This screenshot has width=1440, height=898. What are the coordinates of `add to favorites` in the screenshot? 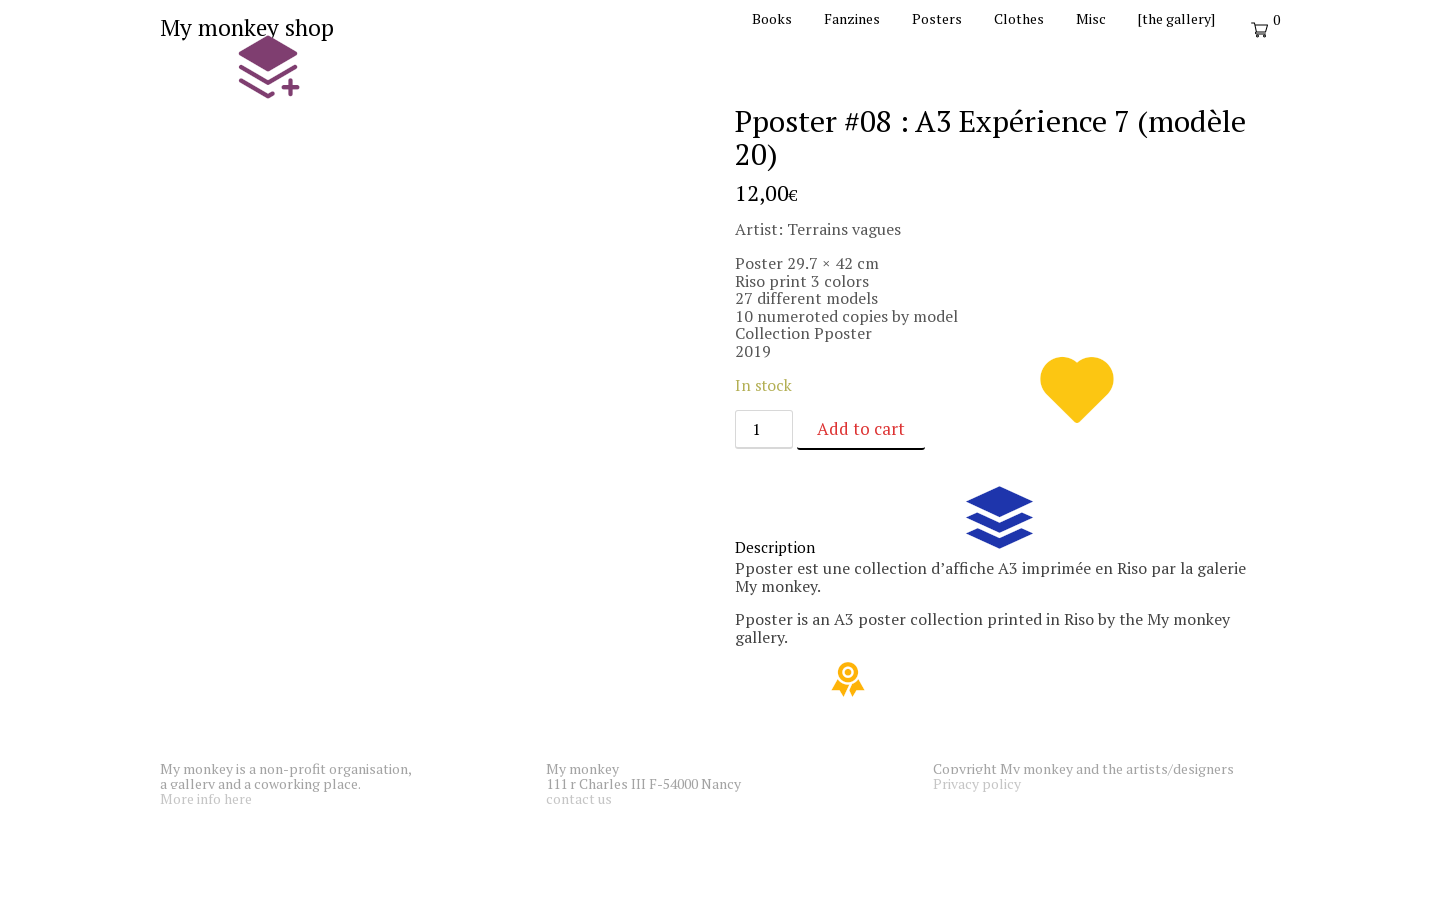 It's located at (1077, 390).